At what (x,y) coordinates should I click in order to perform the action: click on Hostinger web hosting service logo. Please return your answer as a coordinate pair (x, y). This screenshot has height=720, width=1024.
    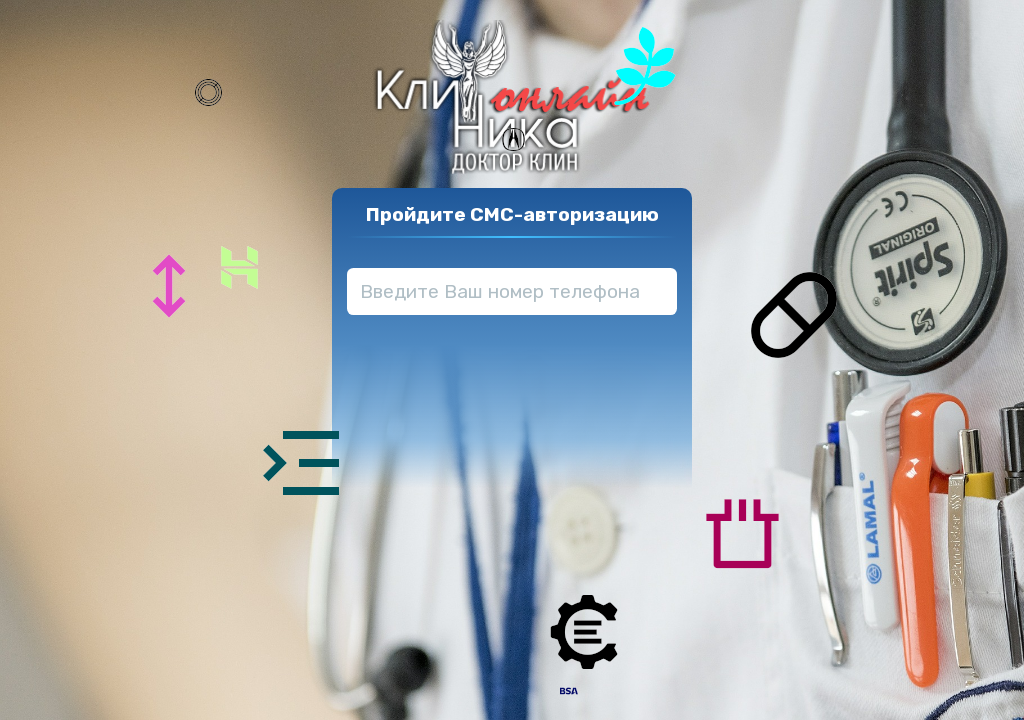
    Looking at the image, I should click on (239, 267).